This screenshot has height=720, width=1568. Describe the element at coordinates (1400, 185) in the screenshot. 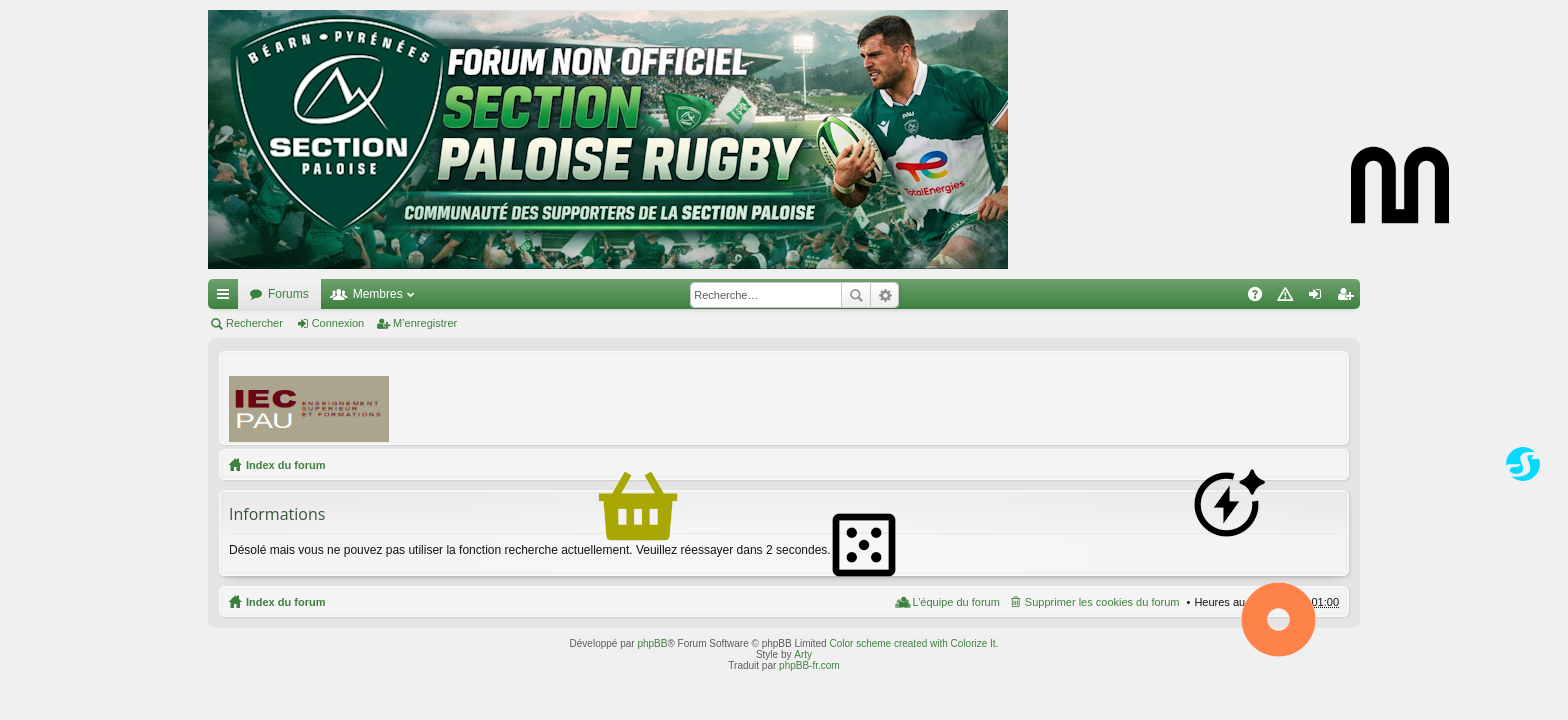

I see `open mural collaborative workspace app` at that location.